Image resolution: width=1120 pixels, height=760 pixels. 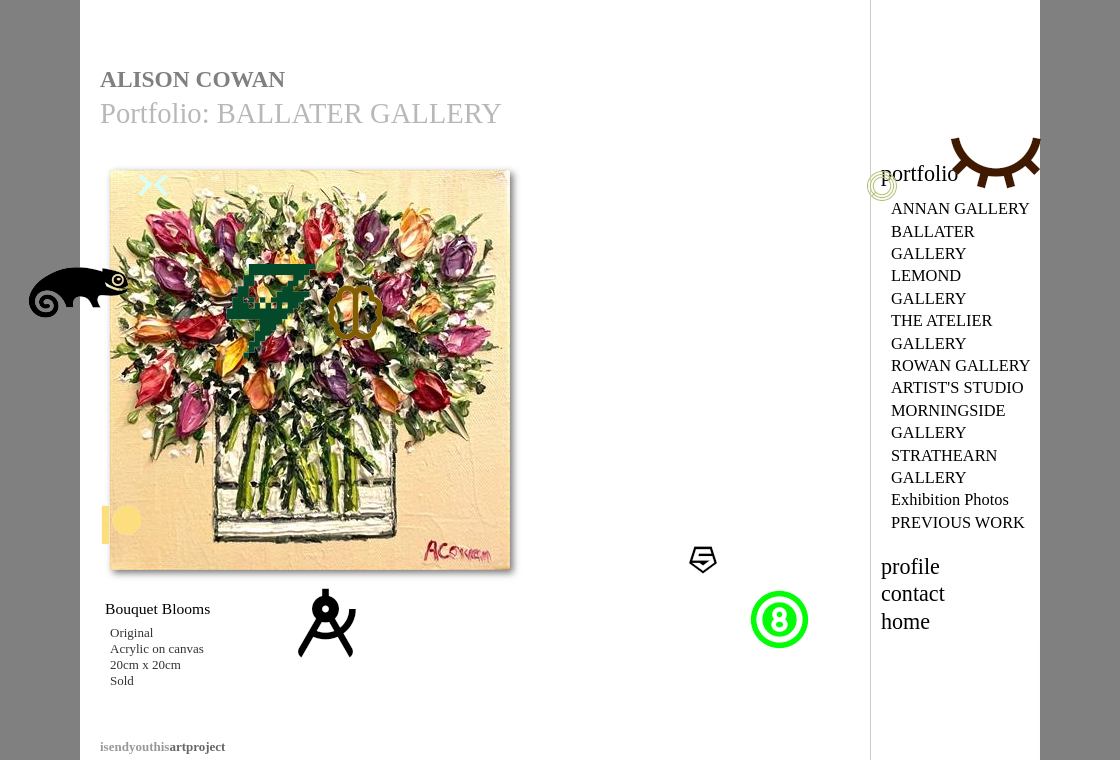 I want to click on access billiards or pool game, so click(x=779, y=619).